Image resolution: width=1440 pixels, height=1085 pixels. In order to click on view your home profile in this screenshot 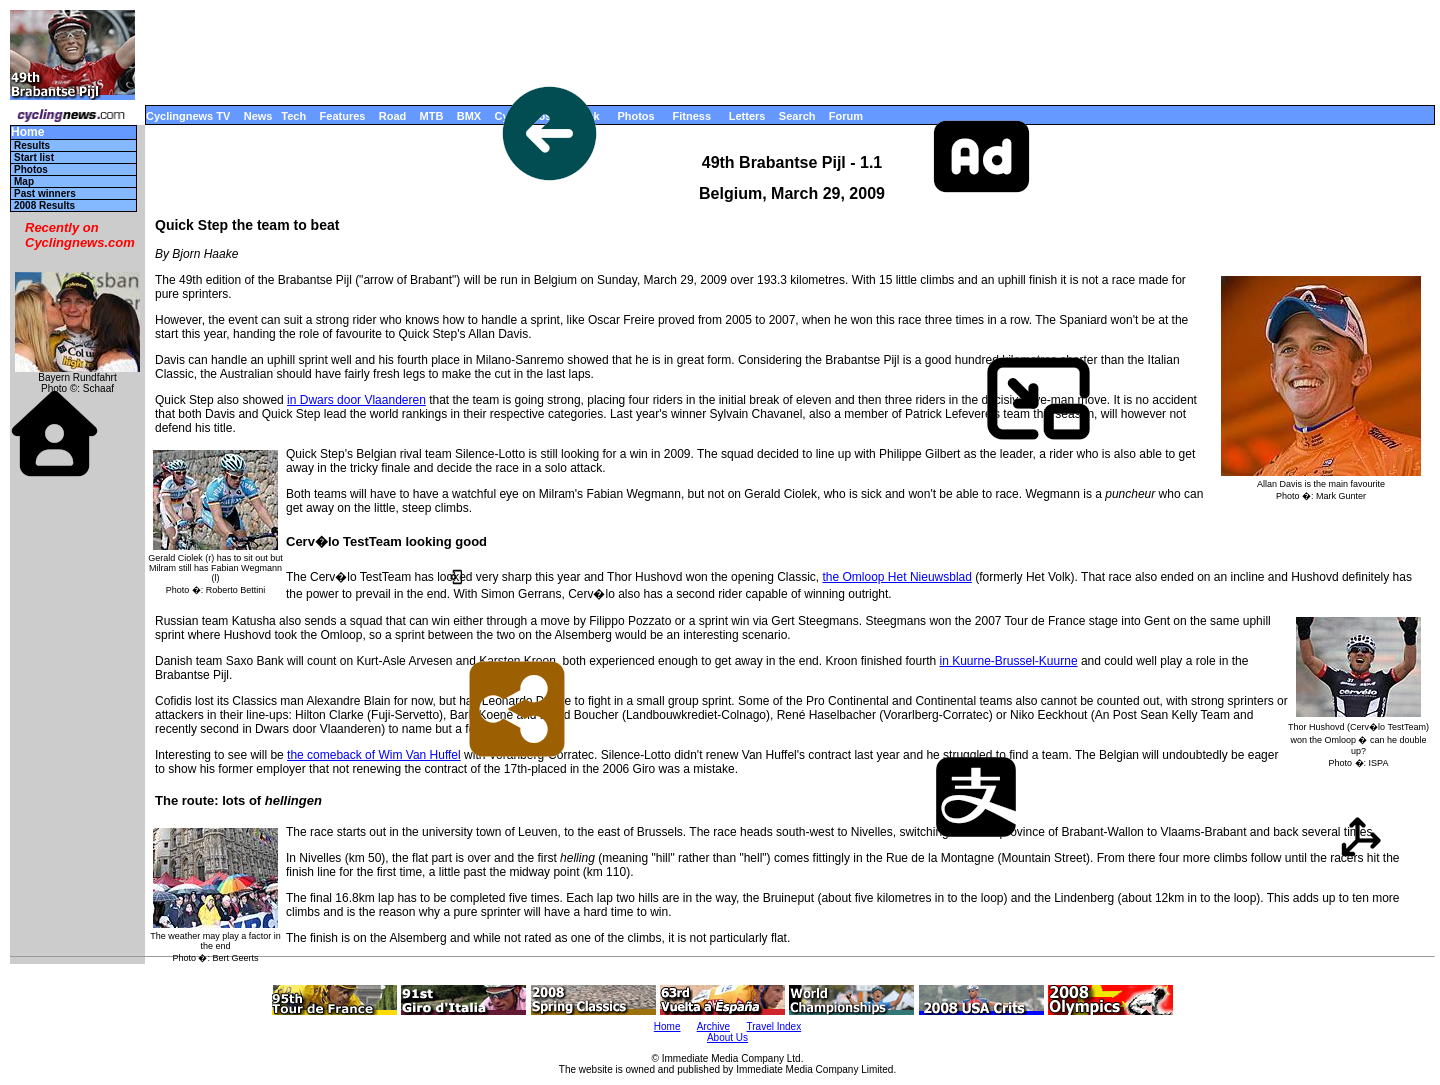, I will do `click(54, 433)`.